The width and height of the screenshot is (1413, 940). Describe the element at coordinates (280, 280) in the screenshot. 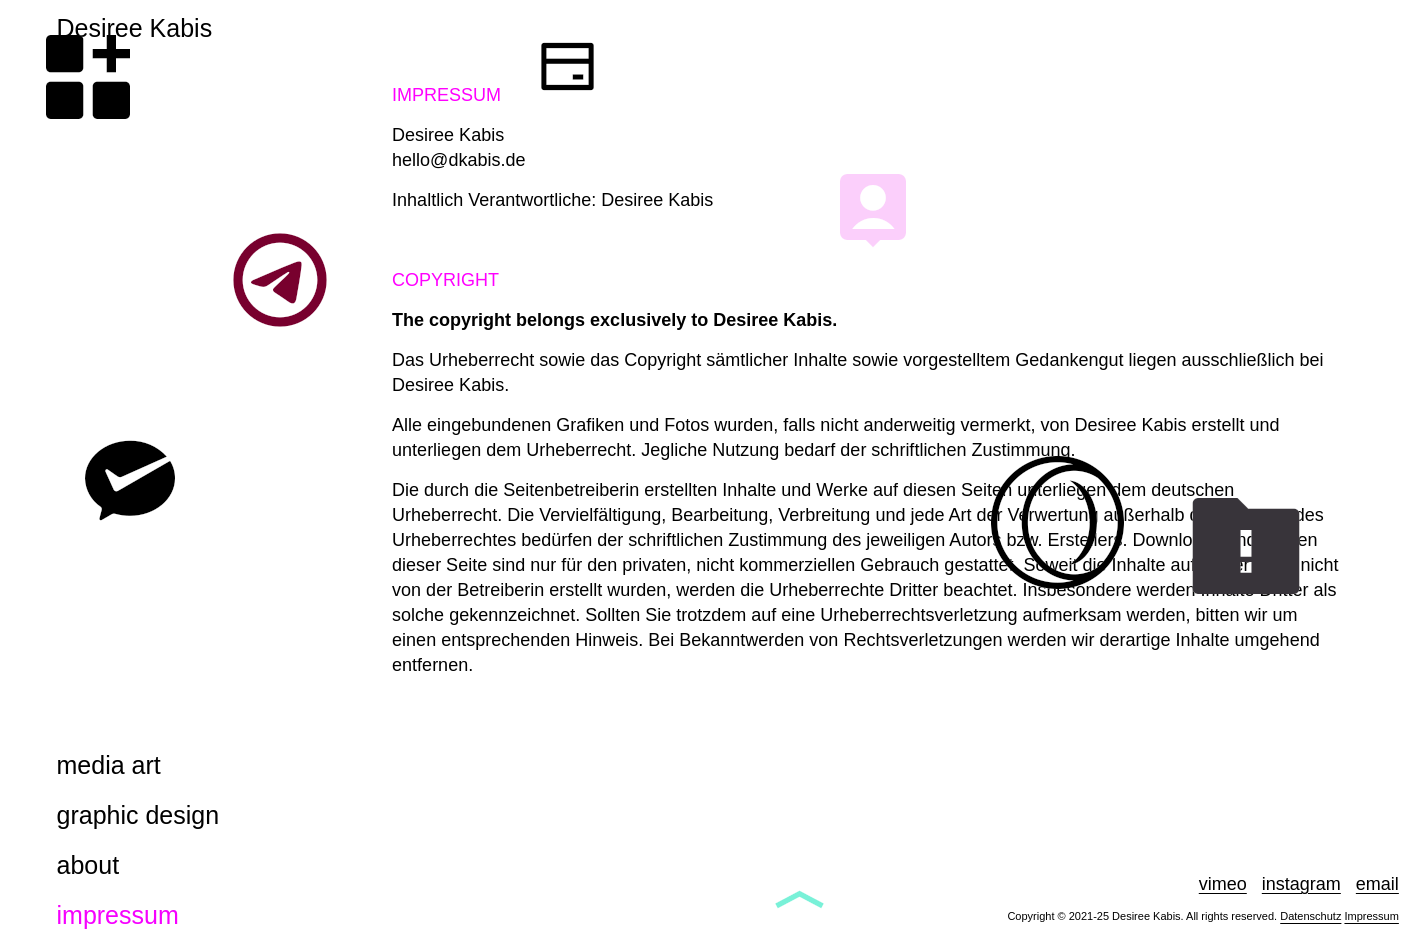

I see `open Telegram messaging app` at that location.